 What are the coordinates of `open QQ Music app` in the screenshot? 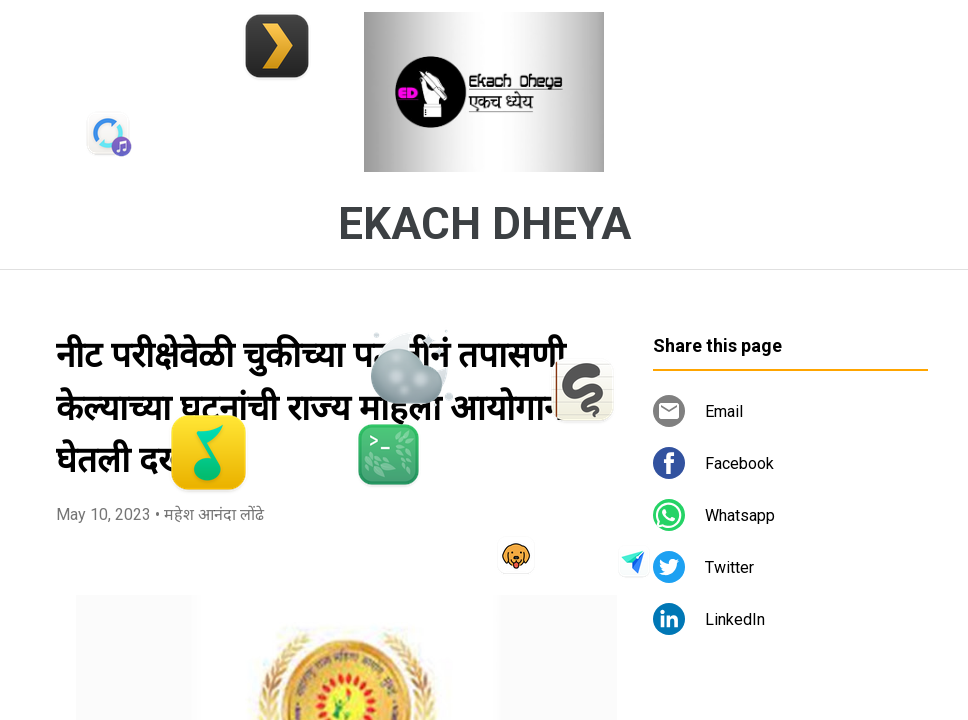 It's located at (208, 452).